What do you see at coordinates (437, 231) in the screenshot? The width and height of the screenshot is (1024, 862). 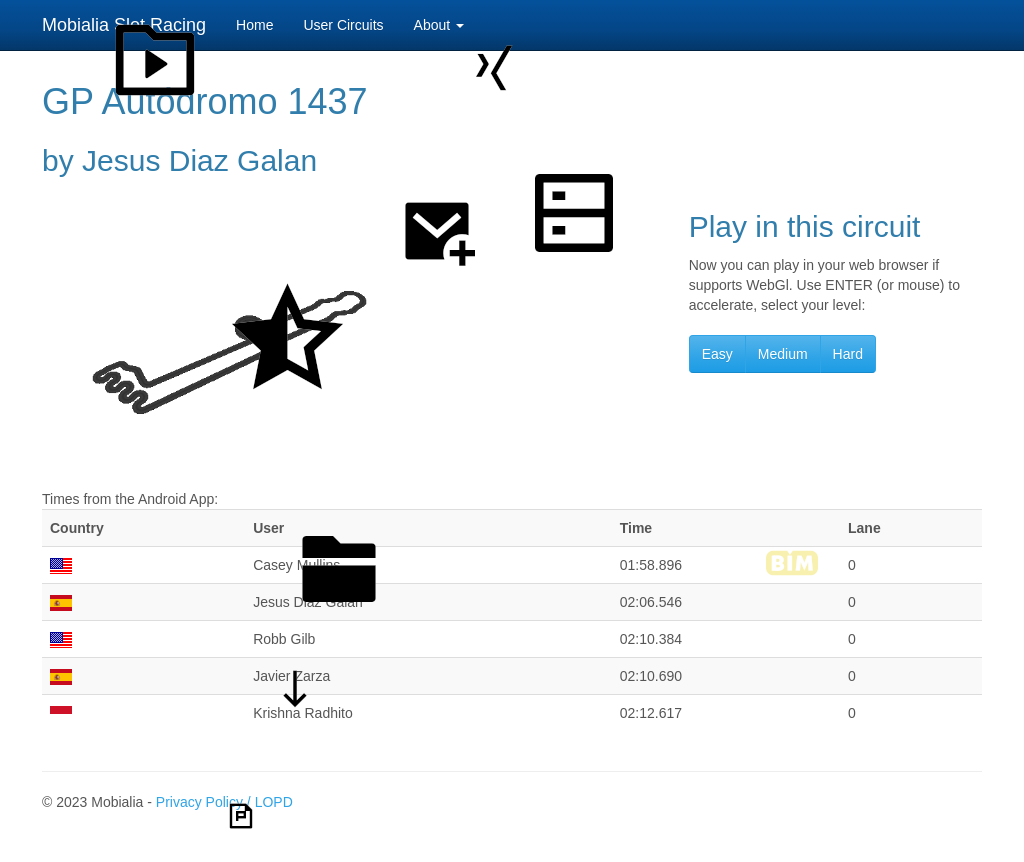 I see `compose a new email` at bounding box center [437, 231].